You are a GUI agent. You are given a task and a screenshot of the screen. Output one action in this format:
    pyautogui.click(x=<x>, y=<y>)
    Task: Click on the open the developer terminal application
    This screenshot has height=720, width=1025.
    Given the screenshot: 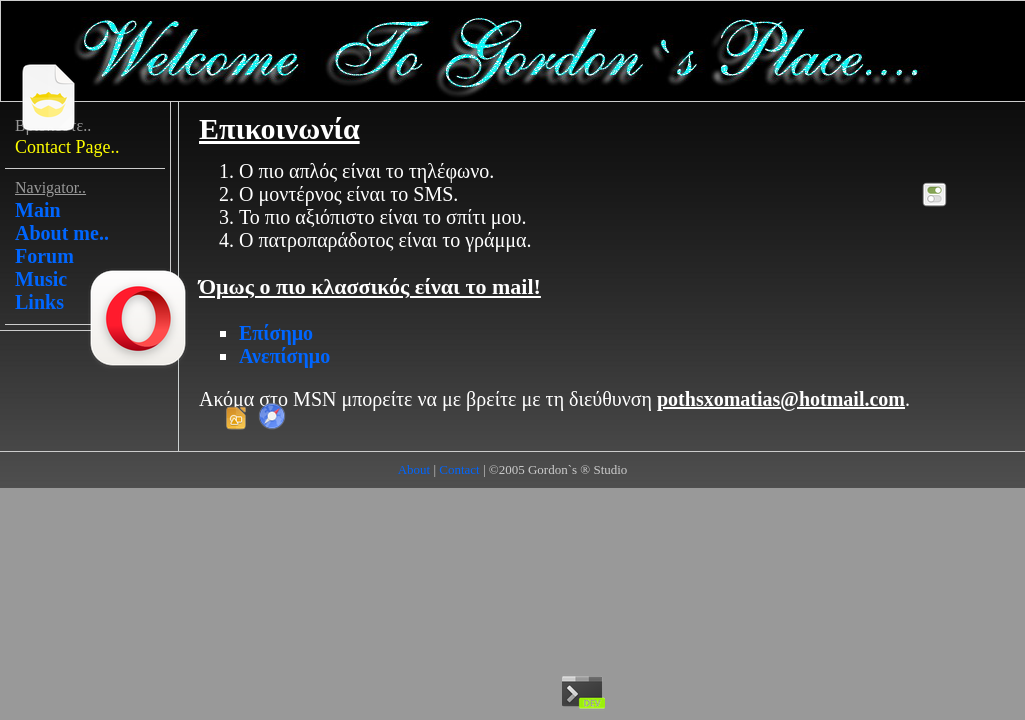 What is the action you would take?
    pyautogui.click(x=583, y=691)
    